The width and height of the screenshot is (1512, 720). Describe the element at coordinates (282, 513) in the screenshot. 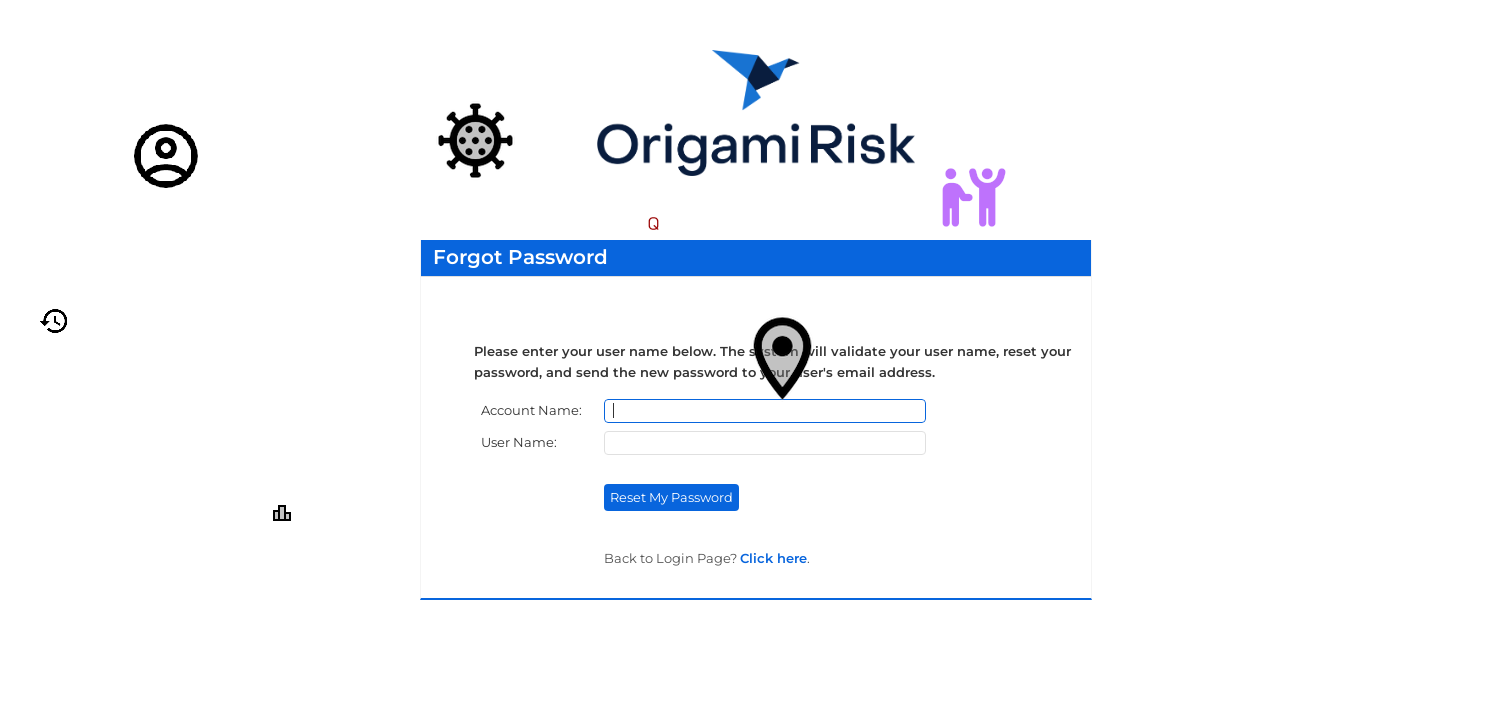

I see `view leaderboard rankings` at that location.